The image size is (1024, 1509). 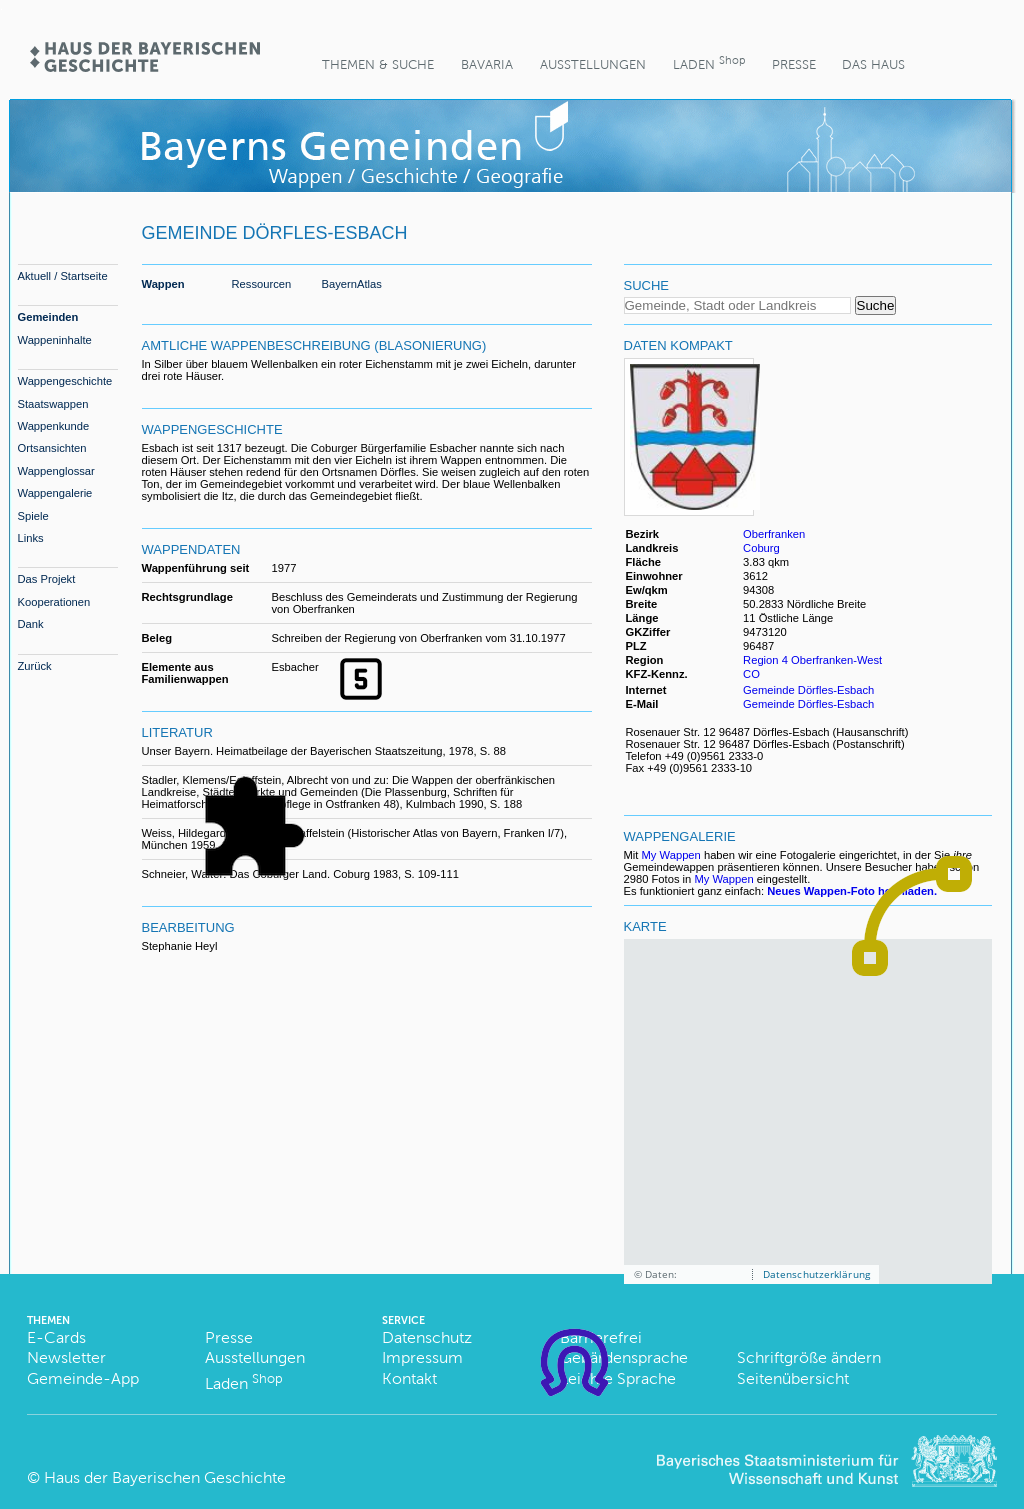 What do you see at coordinates (574, 1362) in the screenshot?
I see `access horse riding or equestrian features` at bounding box center [574, 1362].